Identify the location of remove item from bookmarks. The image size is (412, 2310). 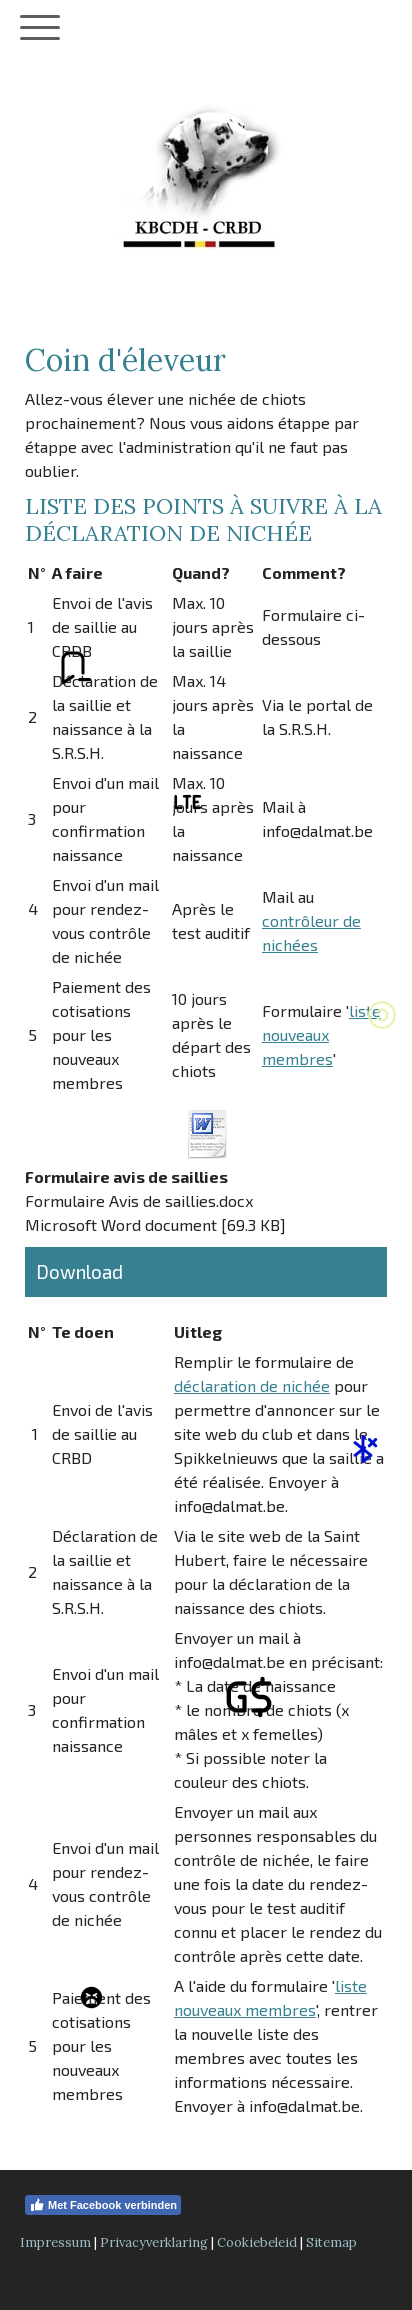
(73, 668).